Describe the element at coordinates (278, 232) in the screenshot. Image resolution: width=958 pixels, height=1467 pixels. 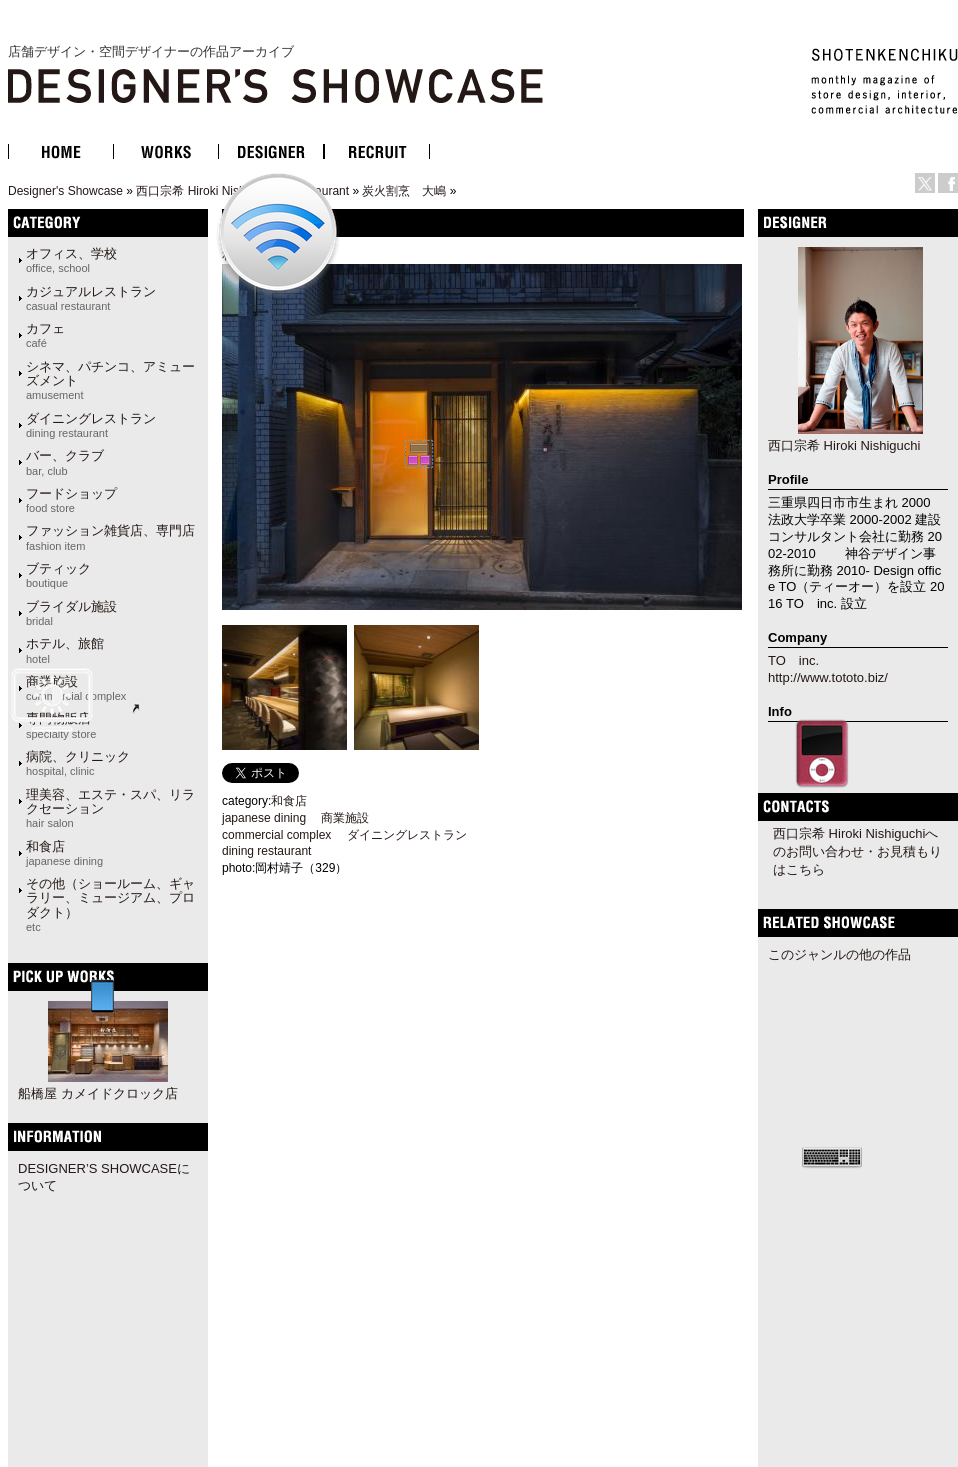
I see `open airport utility to manage wireless network settings` at that location.